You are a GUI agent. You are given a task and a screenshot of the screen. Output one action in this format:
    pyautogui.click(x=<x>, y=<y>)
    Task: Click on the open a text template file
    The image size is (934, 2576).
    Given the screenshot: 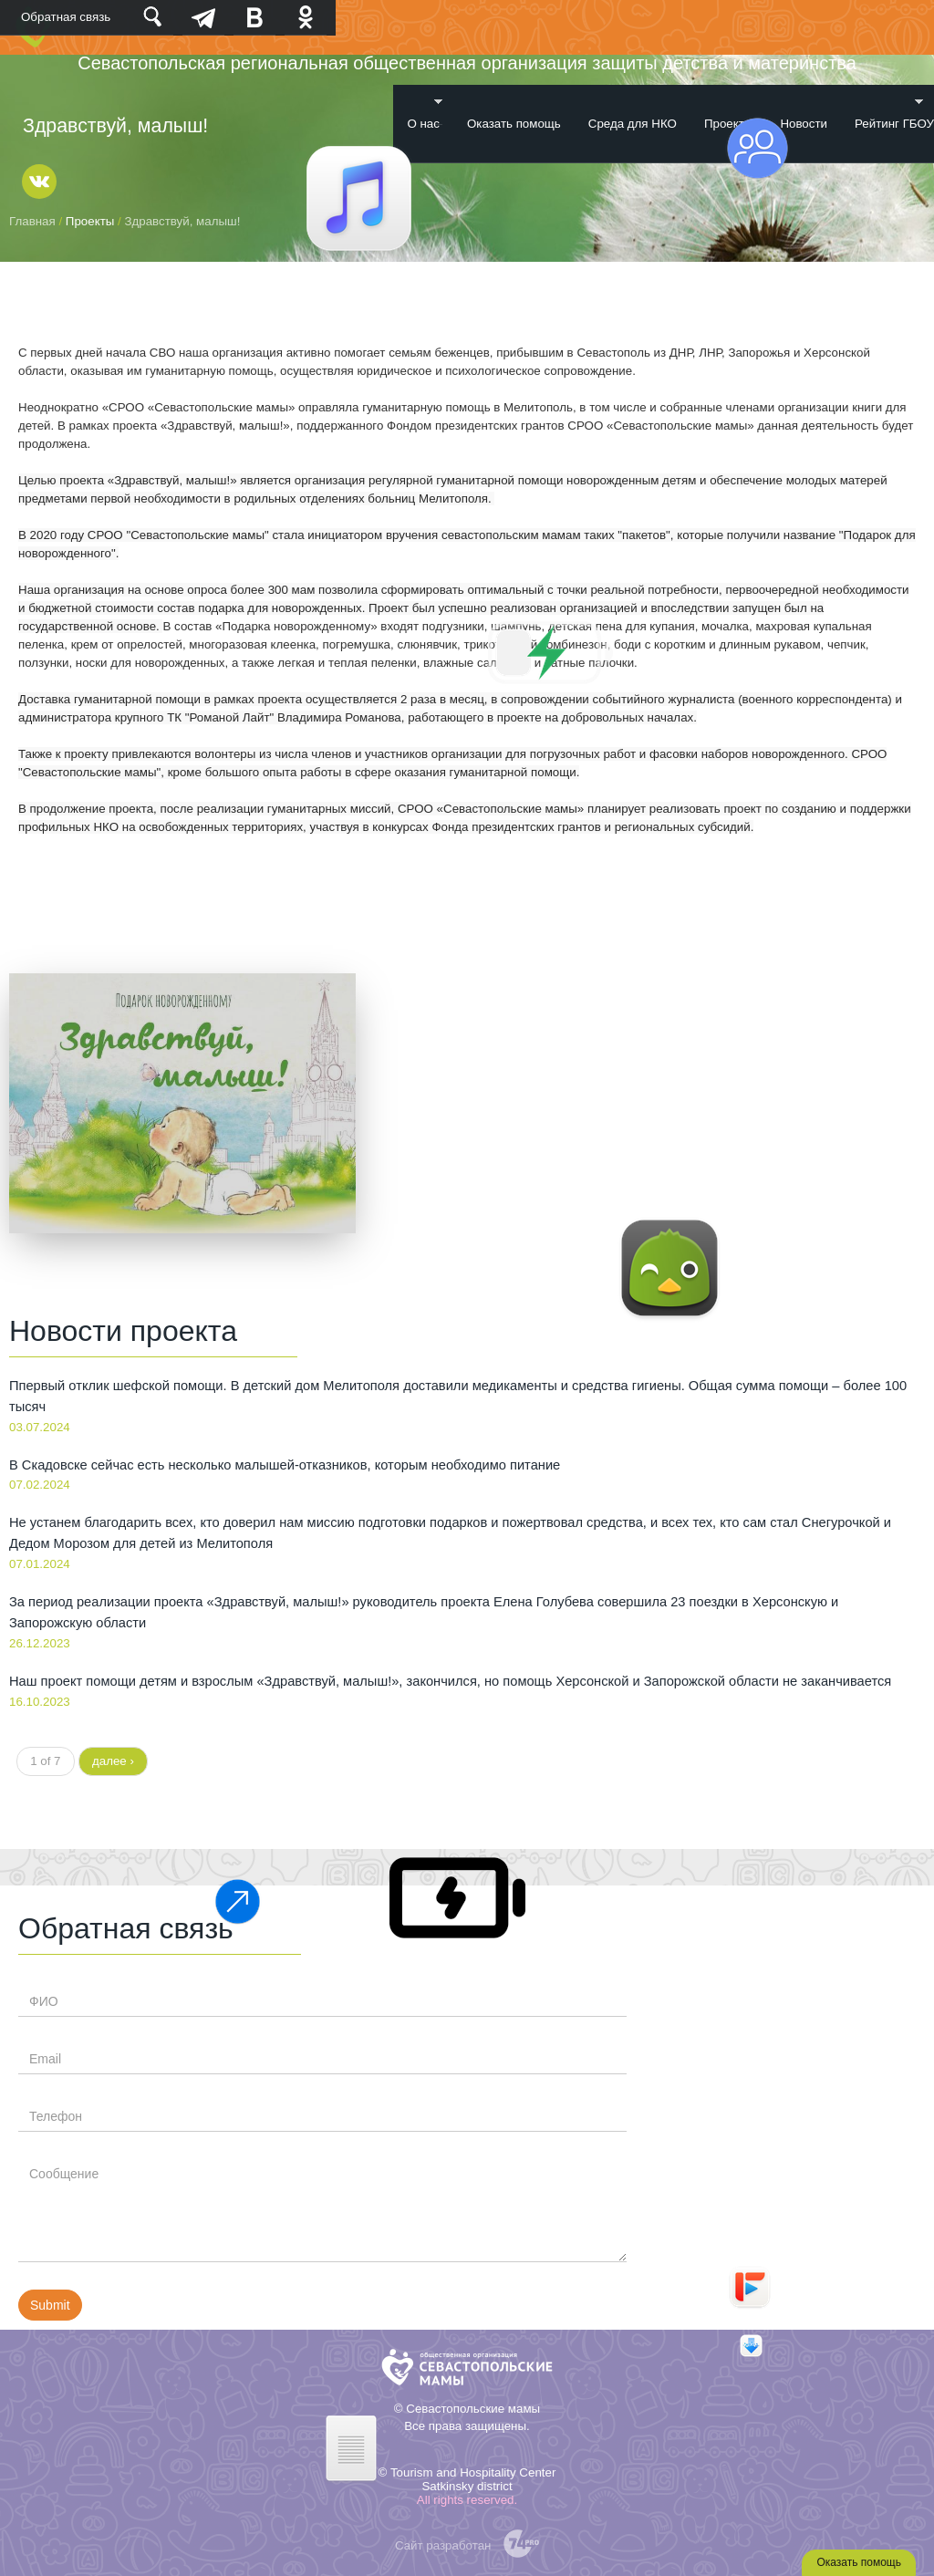 What is the action you would take?
    pyautogui.click(x=351, y=2449)
    